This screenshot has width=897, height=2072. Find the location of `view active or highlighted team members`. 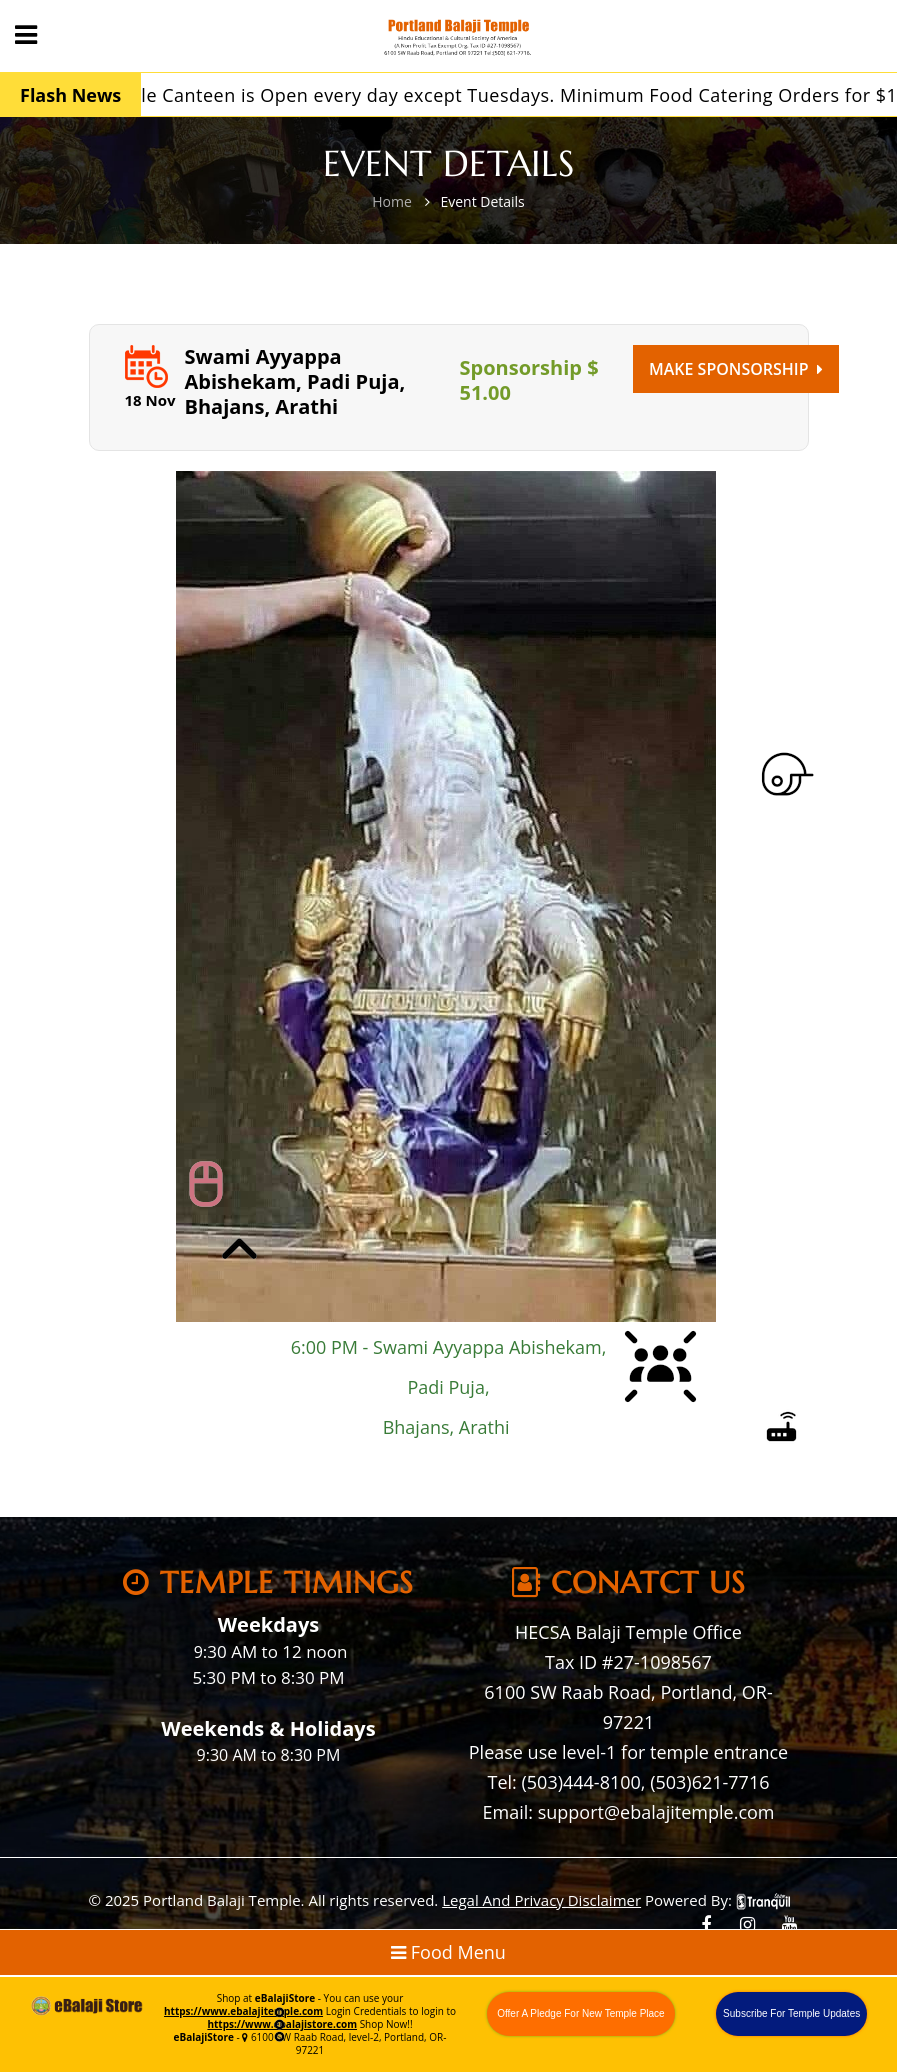

view active or highlighted team members is located at coordinates (660, 1366).